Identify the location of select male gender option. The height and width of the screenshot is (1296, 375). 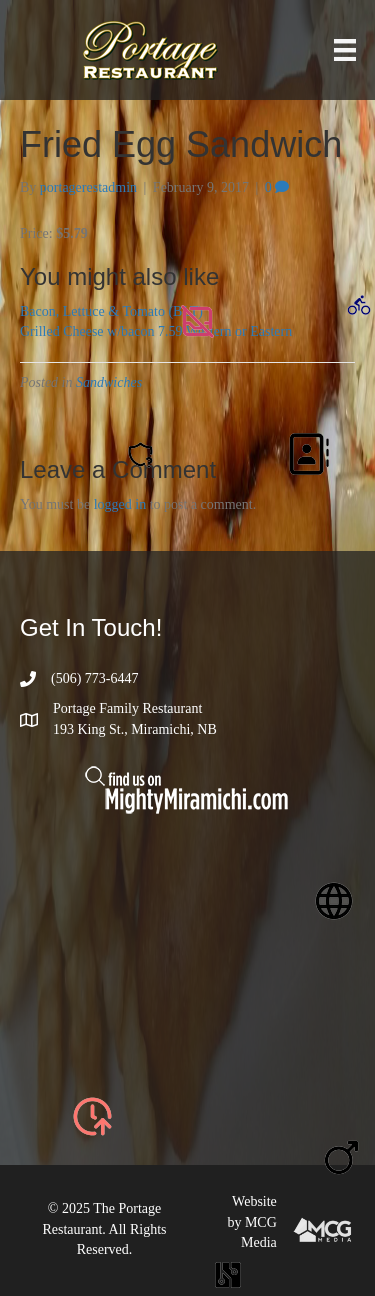
(341, 1157).